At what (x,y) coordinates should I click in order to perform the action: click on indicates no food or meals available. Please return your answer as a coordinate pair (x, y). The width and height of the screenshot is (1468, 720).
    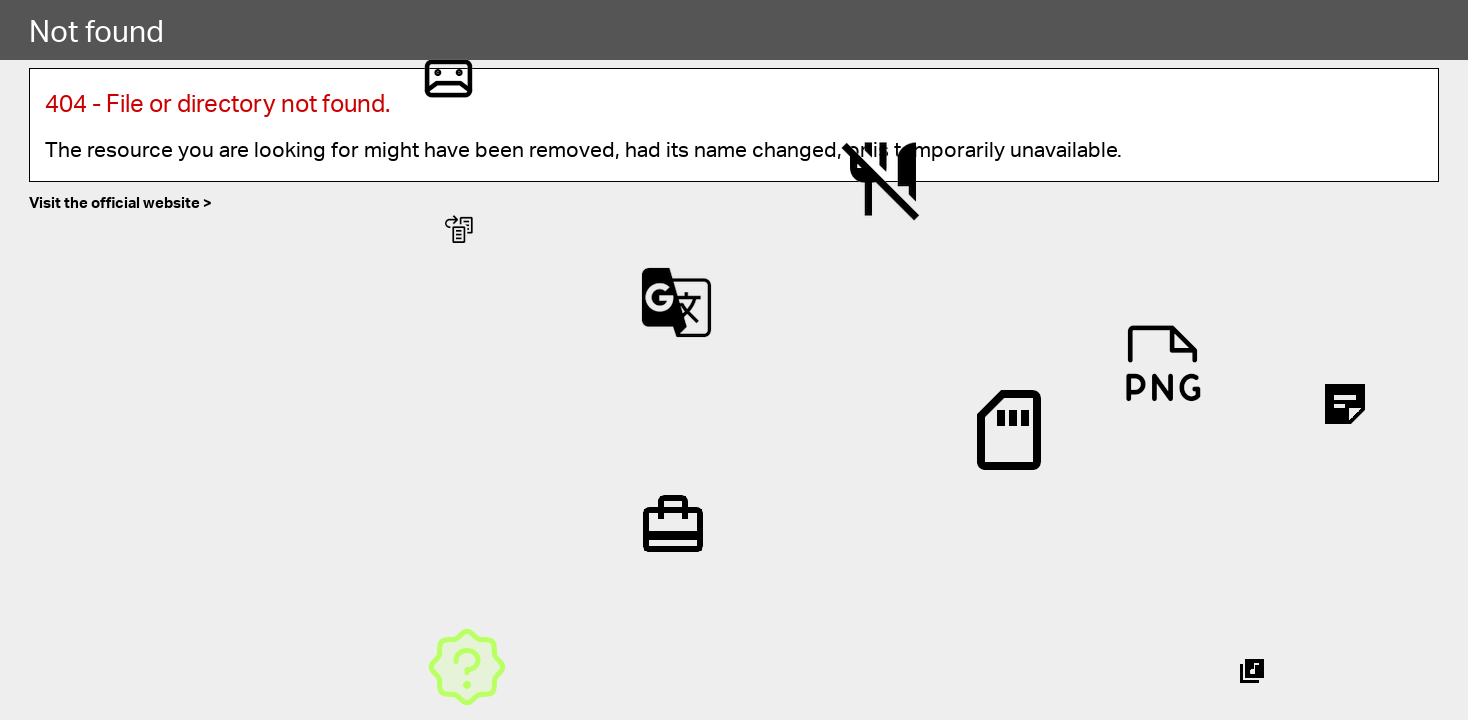
    Looking at the image, I should click on (883, 179).